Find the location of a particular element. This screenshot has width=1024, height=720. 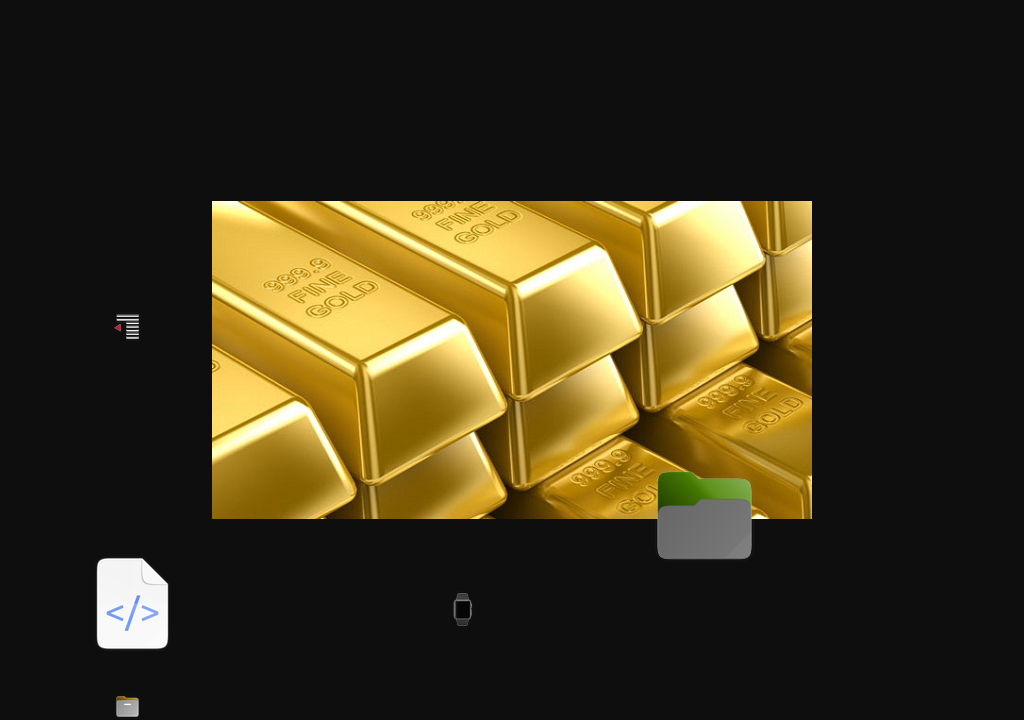

open the file manager application is located at coordinates (127, 706).